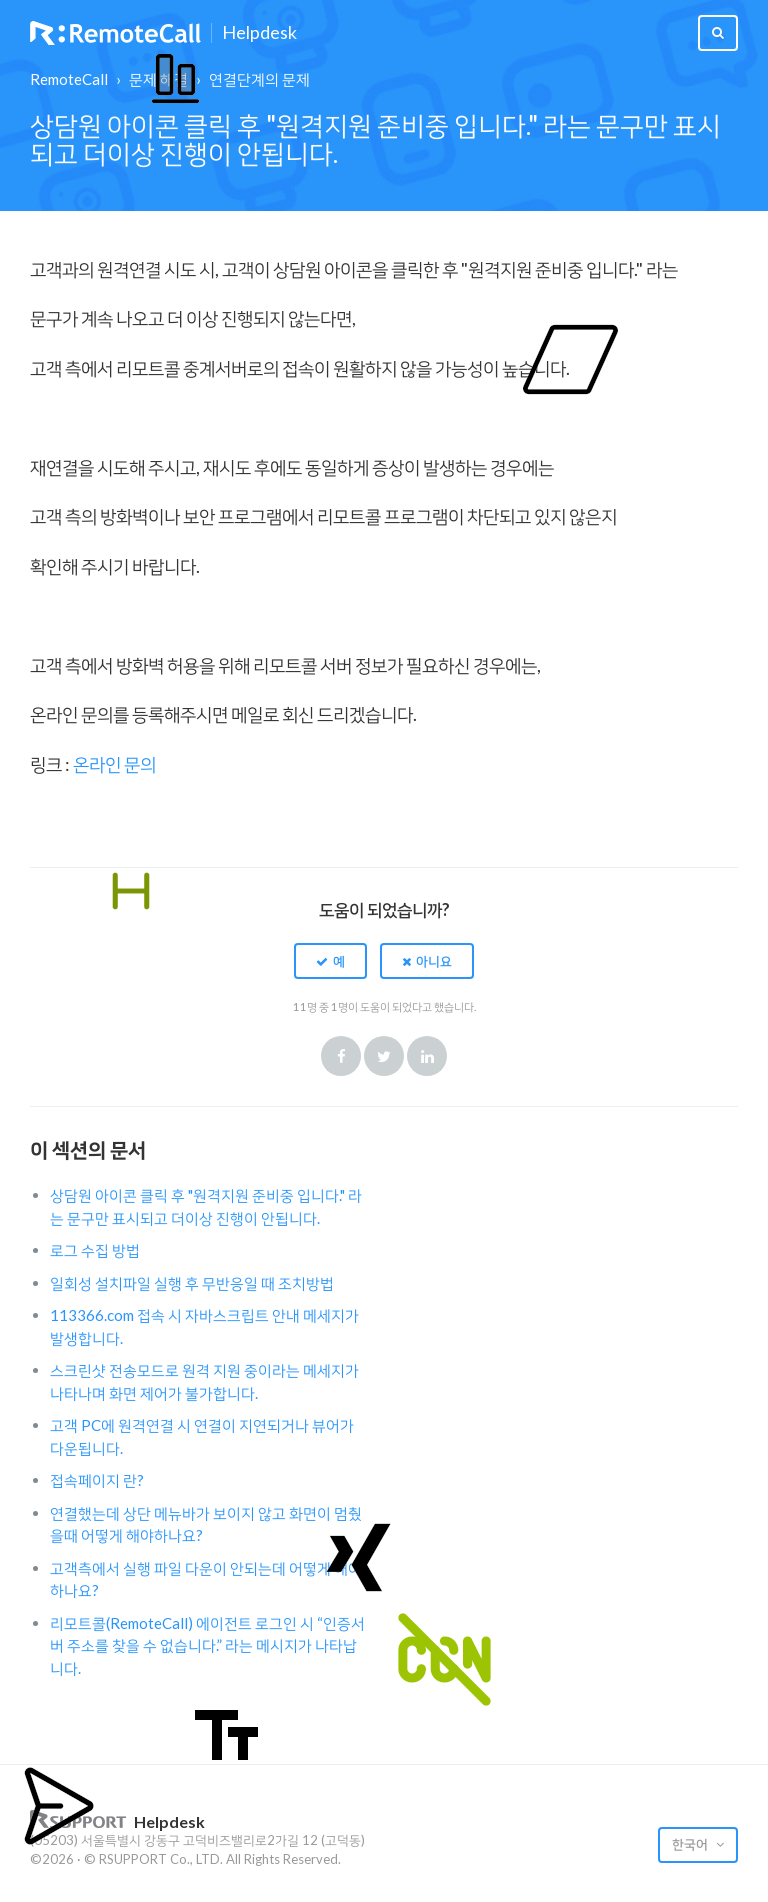 This screenshot has height=1902, width=768. What do you see at coordinates (226, 1736) in the screenshot?
I see `adjust text formatting options` at bounding box center [226, 1736].